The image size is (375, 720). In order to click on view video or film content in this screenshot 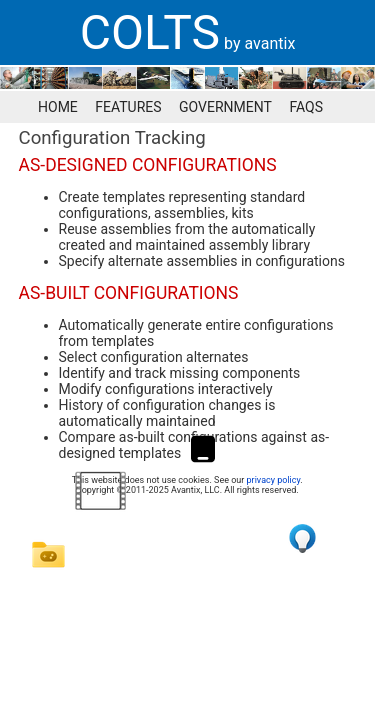, I will do `click(101, 497)`.